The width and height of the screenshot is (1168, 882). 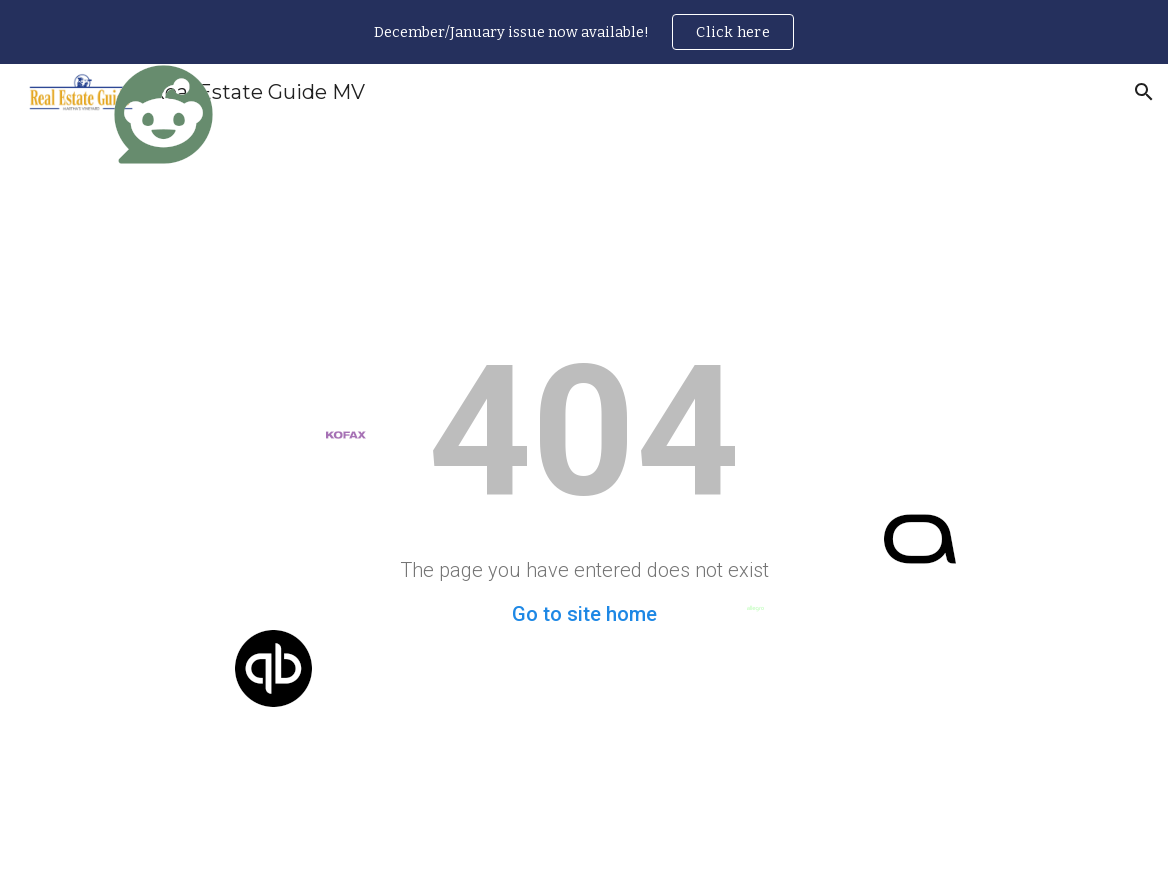 I want to click on open QuickBooks accounting software, so click(x=273, y=668).